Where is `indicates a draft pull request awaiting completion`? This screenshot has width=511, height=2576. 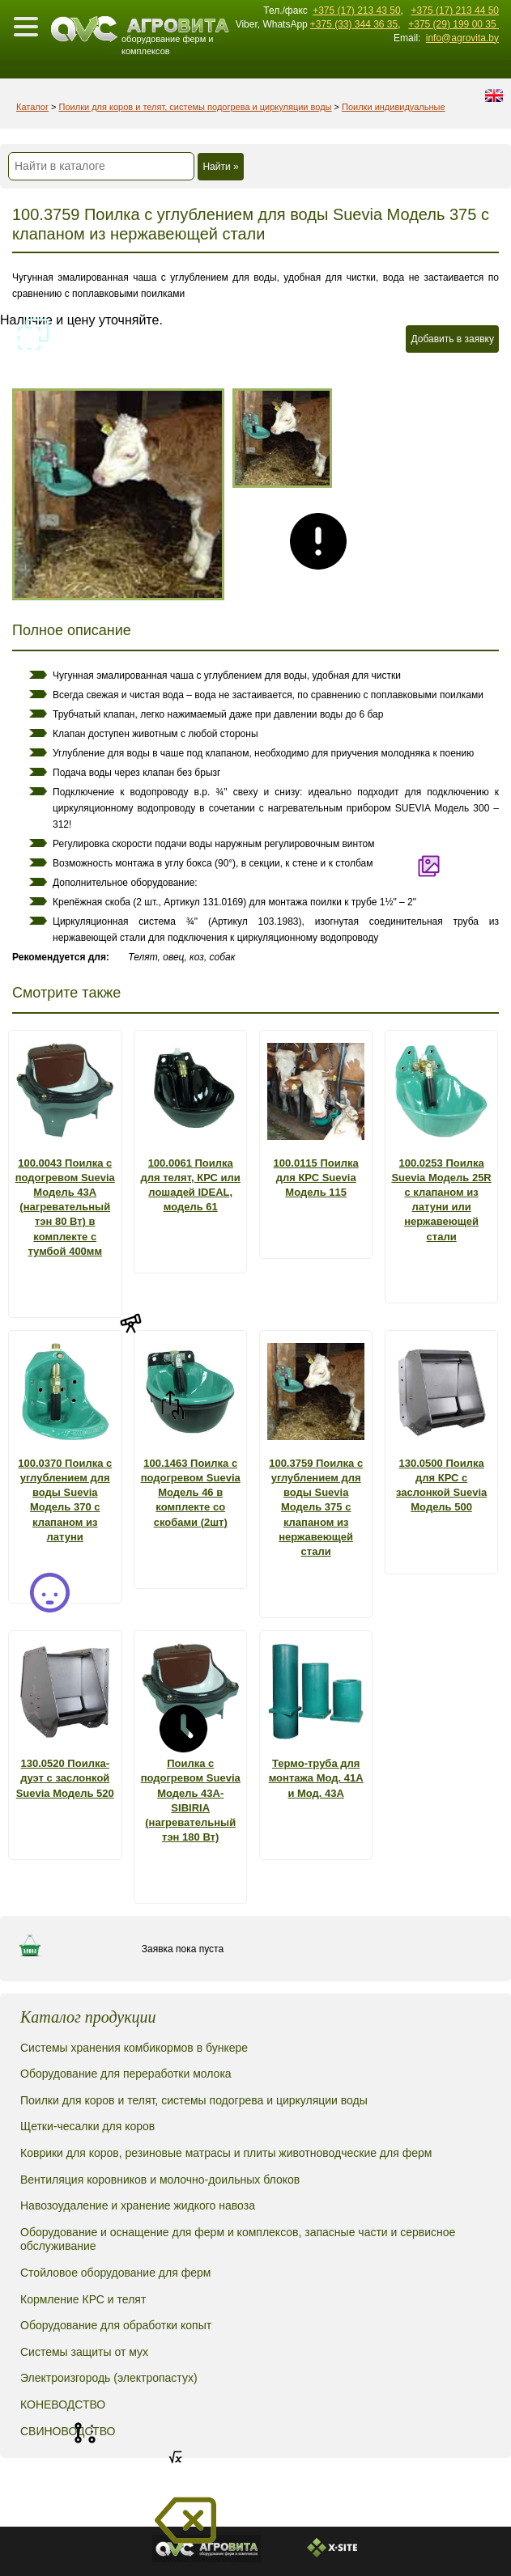 indicates a draft pull request awaiting completion is located at coordinates (85, 2433).